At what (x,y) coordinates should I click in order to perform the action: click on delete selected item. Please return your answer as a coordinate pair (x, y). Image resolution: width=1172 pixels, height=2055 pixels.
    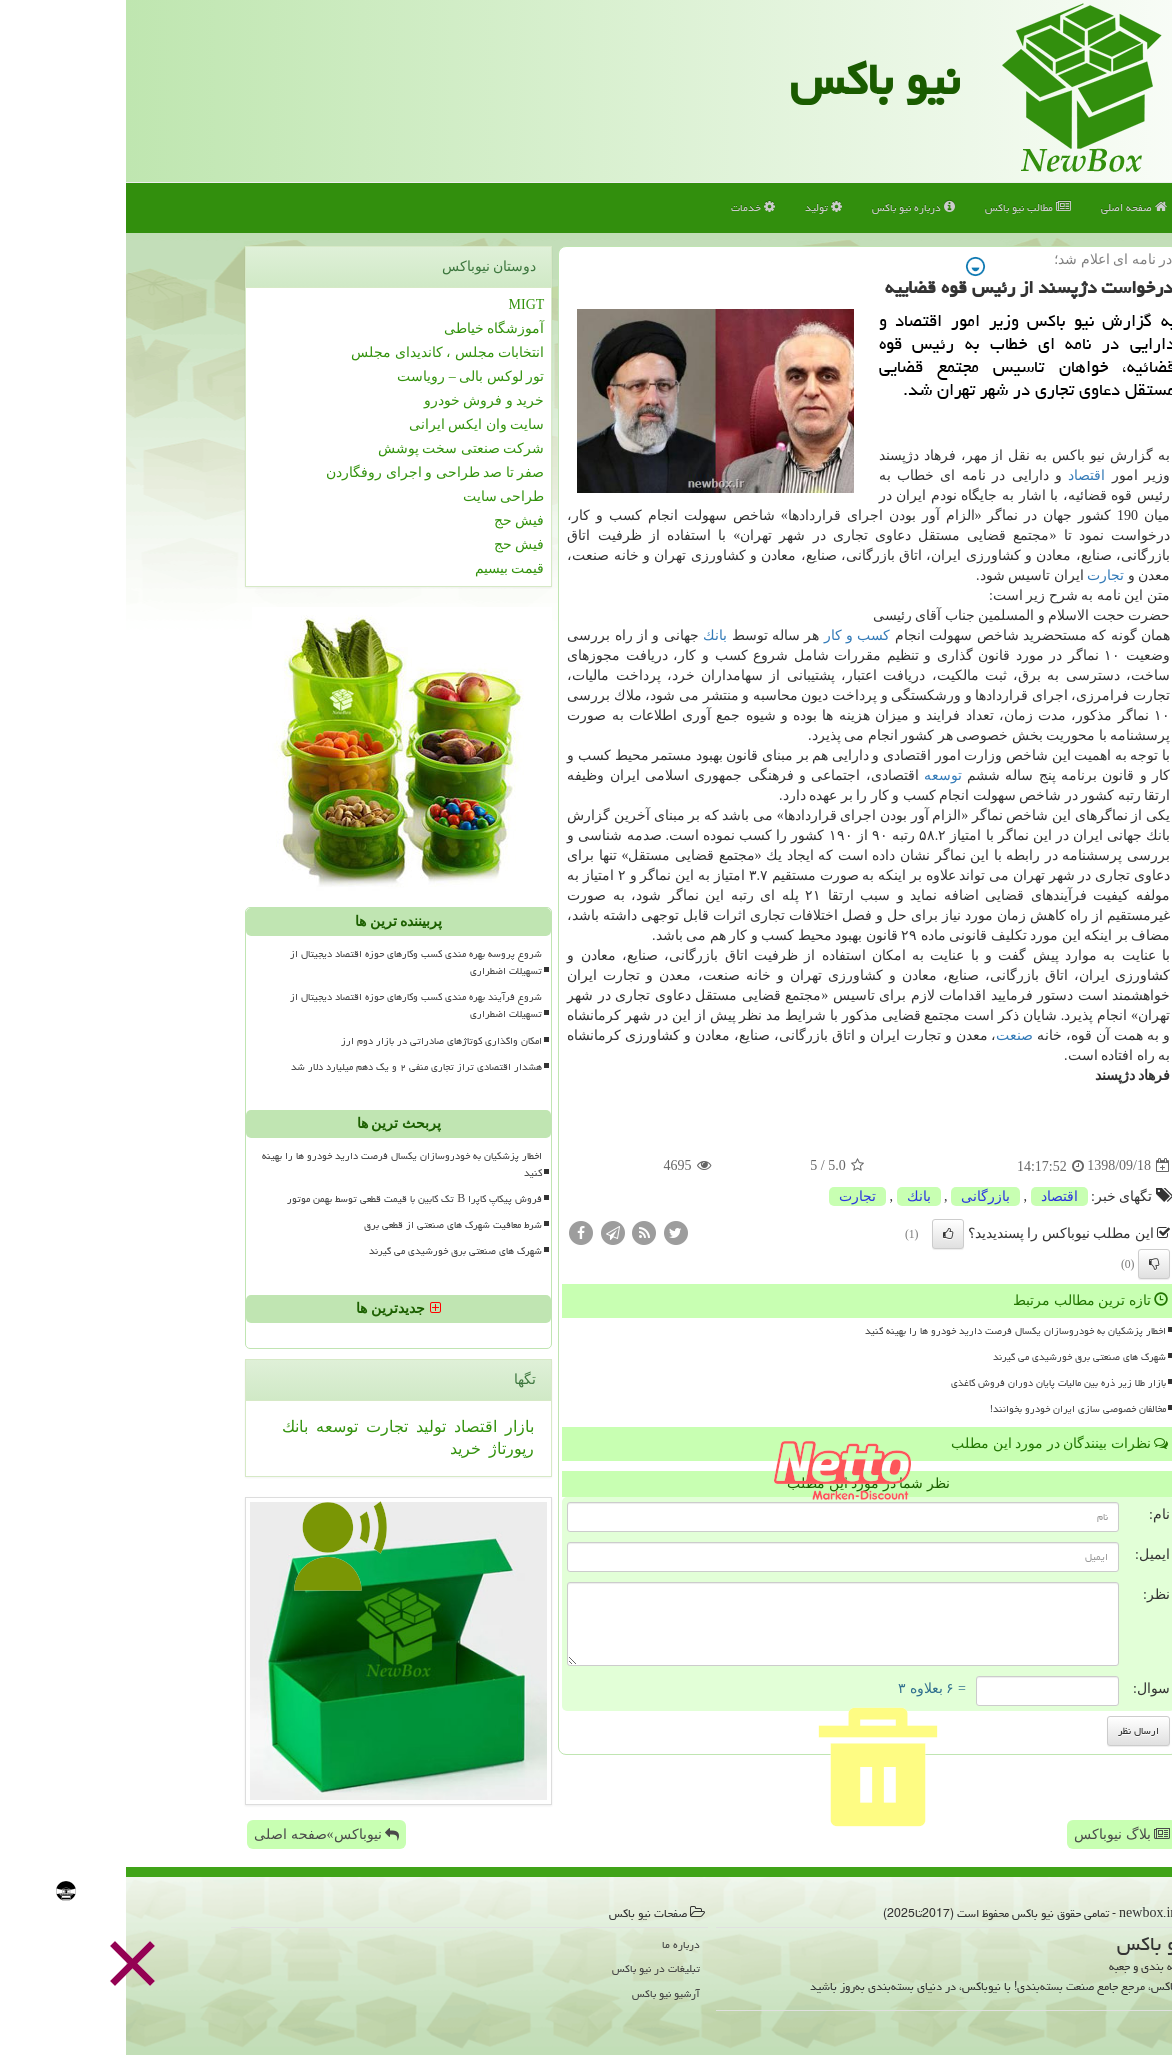
    Looking at the image, I should click on (878, 1767).